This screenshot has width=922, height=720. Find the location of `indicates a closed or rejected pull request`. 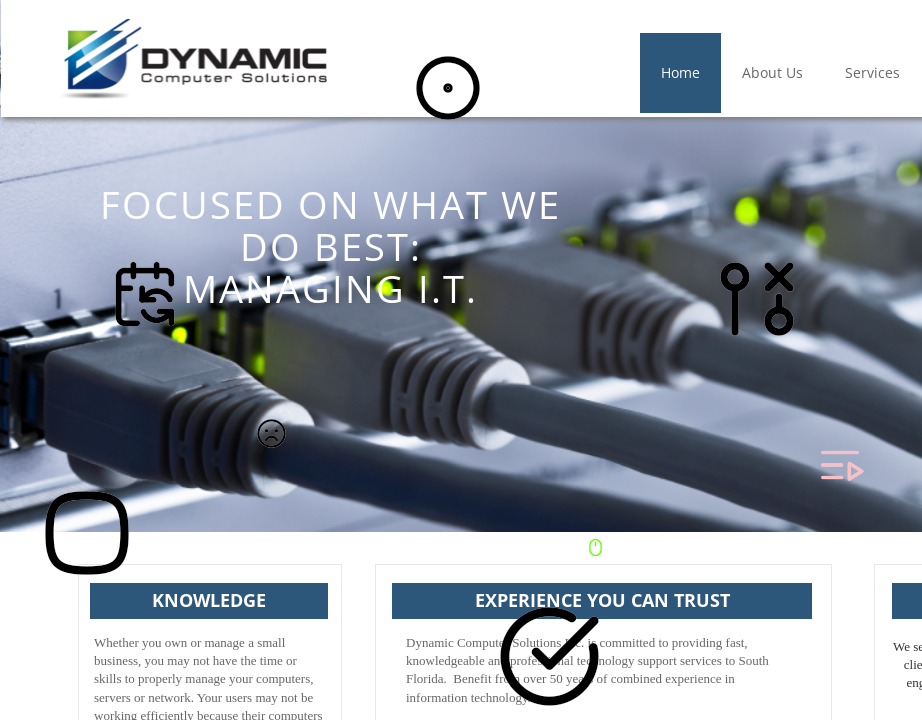

indicates a closed or rejected pull request is located at coordinates (757, 299).